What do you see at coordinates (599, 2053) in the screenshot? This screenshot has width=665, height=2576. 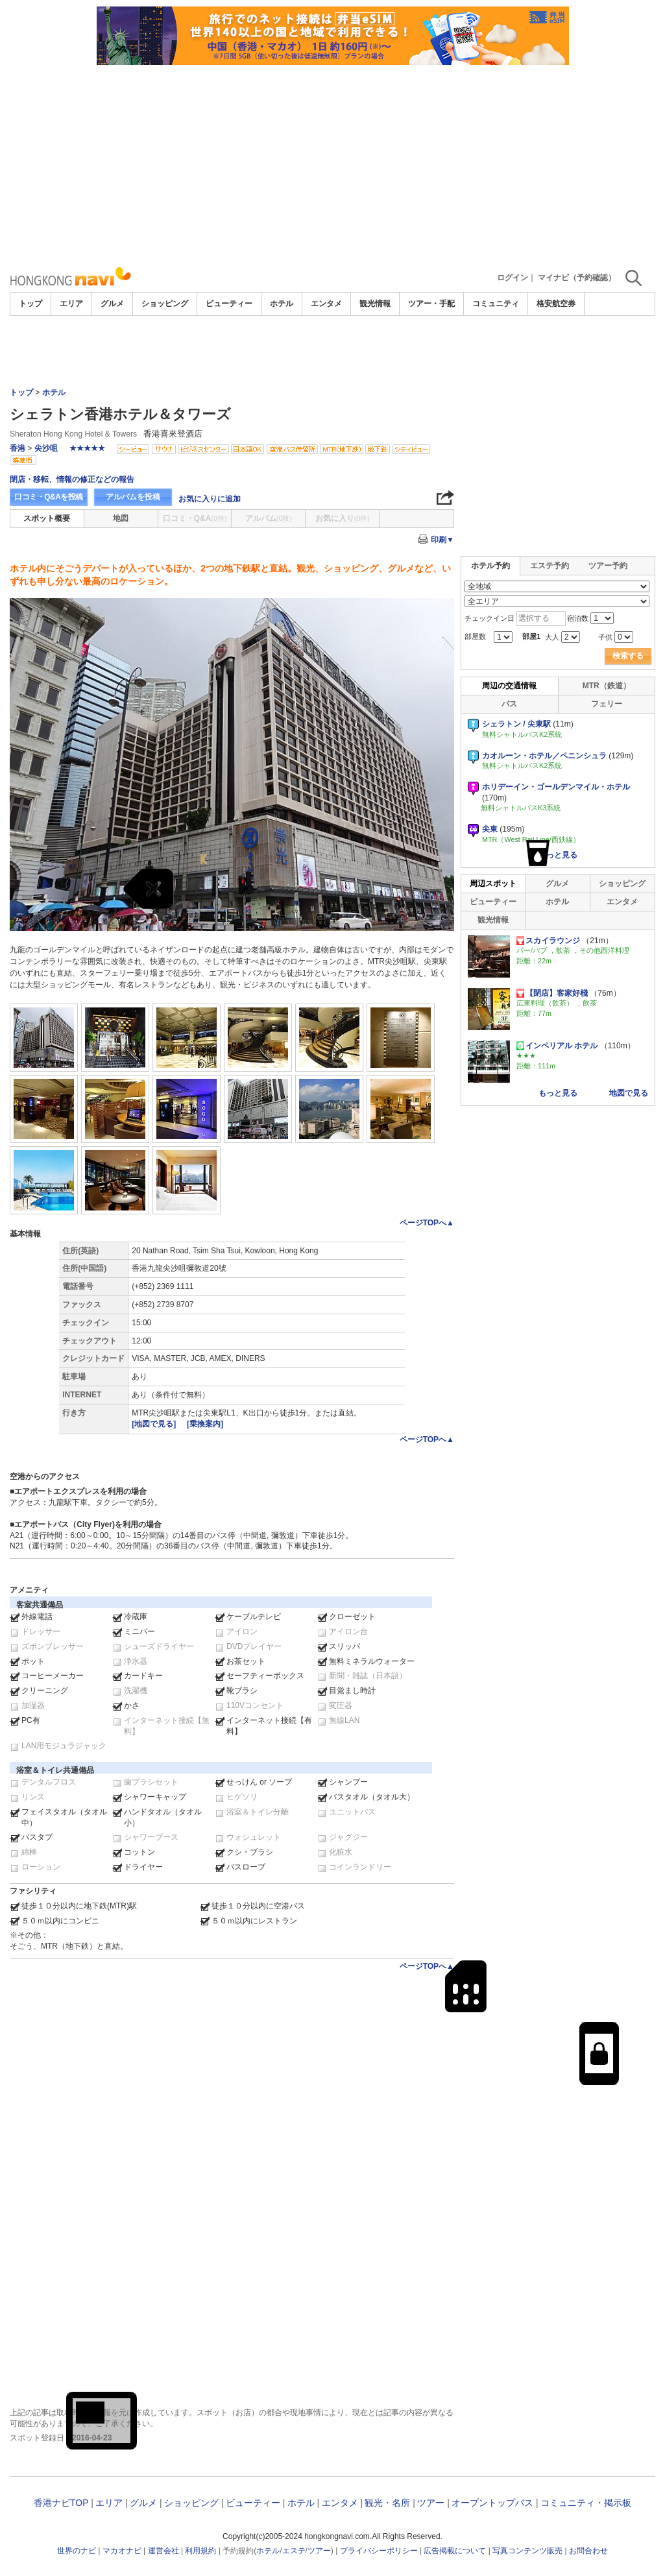 I see `lock screen in portrait orientation` at bounding box center [599, 2053].